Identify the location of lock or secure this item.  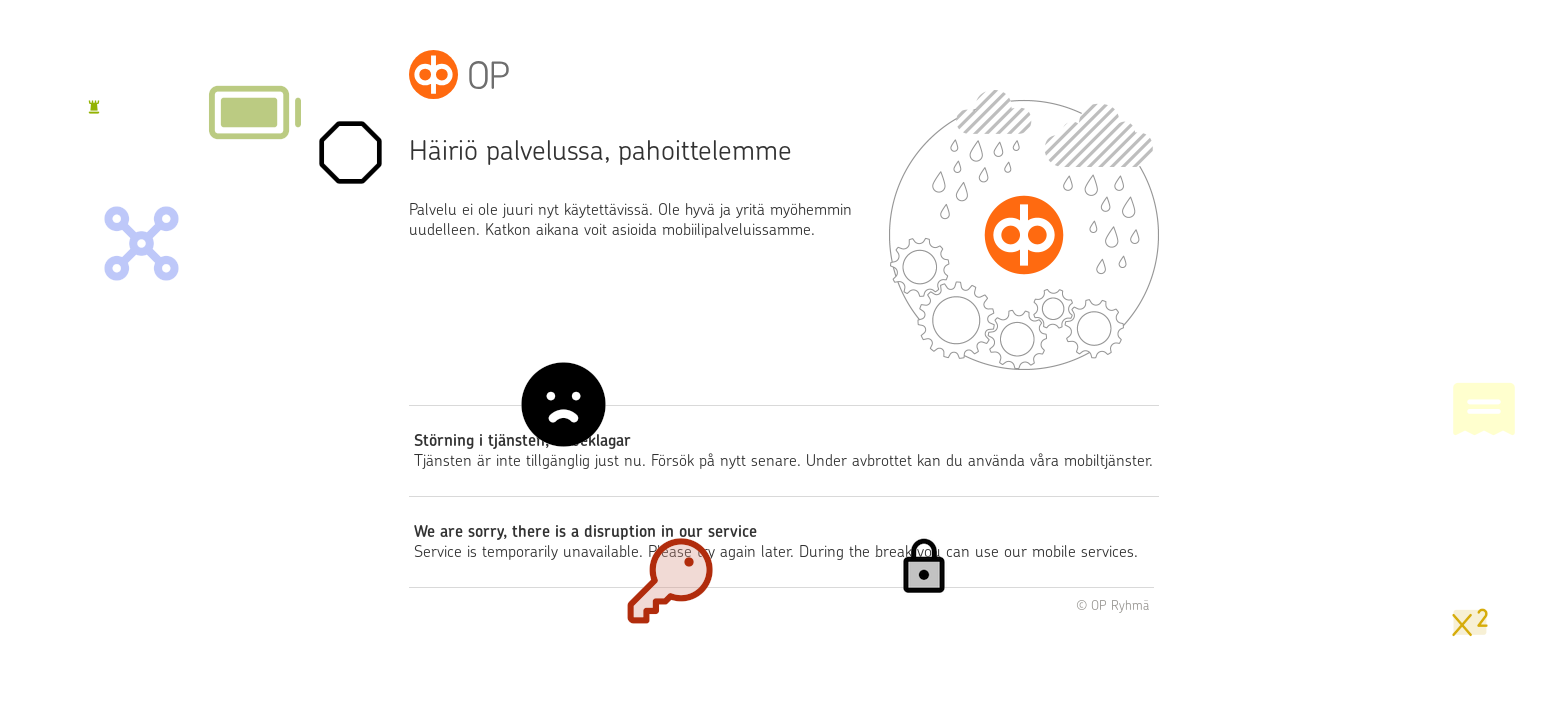
(924, 567).